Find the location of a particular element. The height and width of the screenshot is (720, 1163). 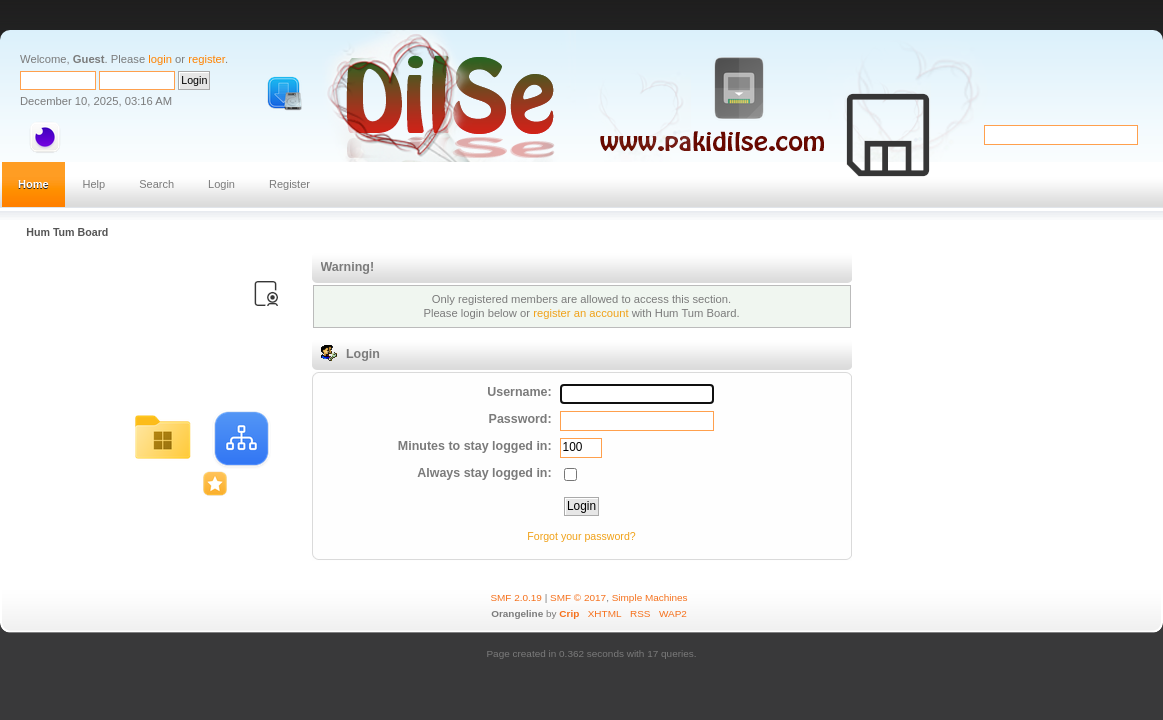

open windows system folder is located at coordinates (162, 438).